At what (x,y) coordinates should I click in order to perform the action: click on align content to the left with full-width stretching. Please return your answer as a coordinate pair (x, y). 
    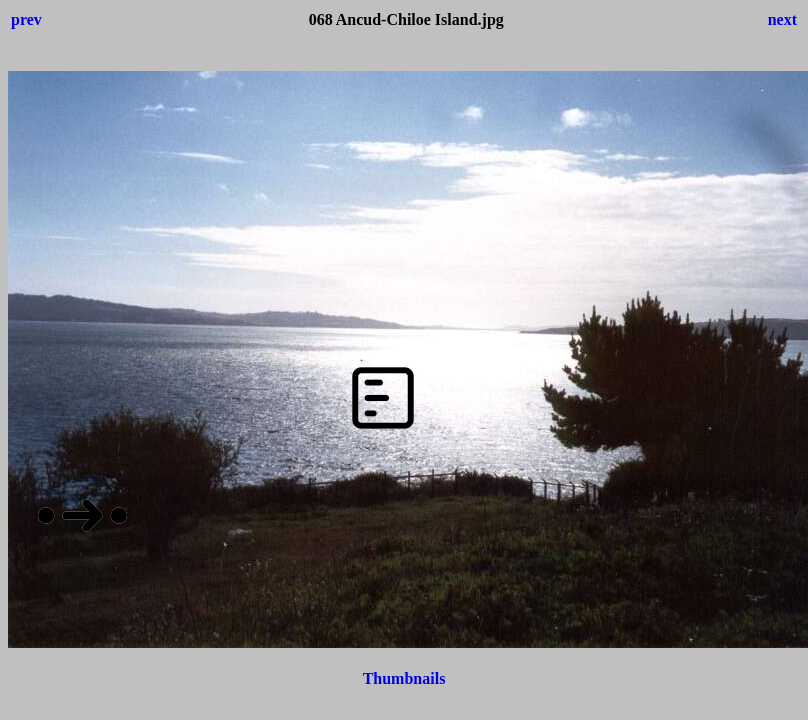
    Looking at the image, I should click on (383, 398).